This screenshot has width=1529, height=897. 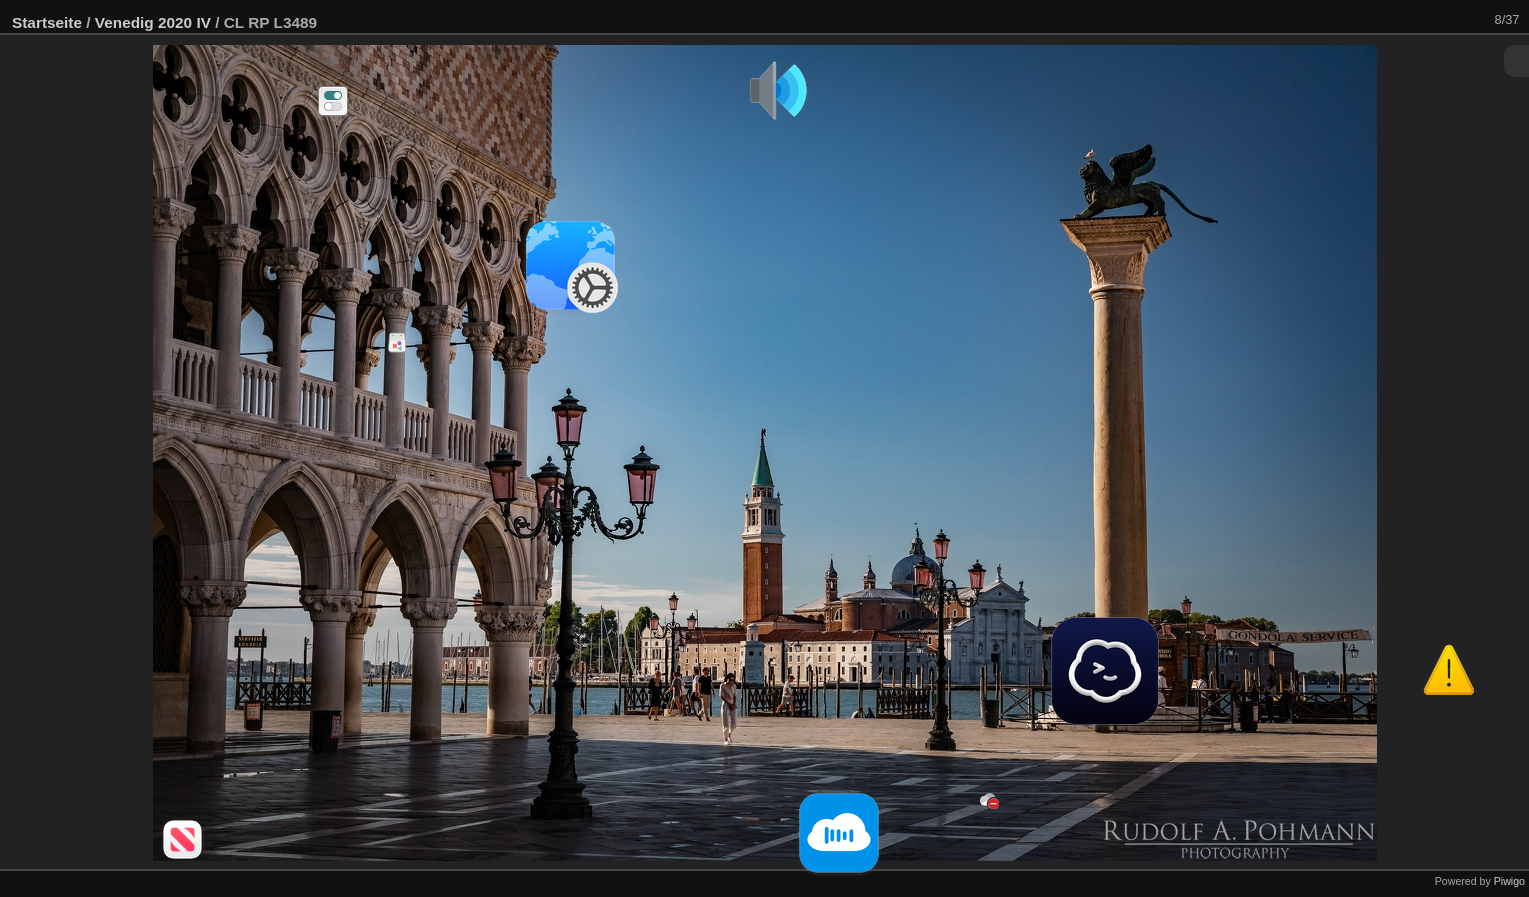 I want to click on configure network and workgroup settings, so click(x=570, y=265).